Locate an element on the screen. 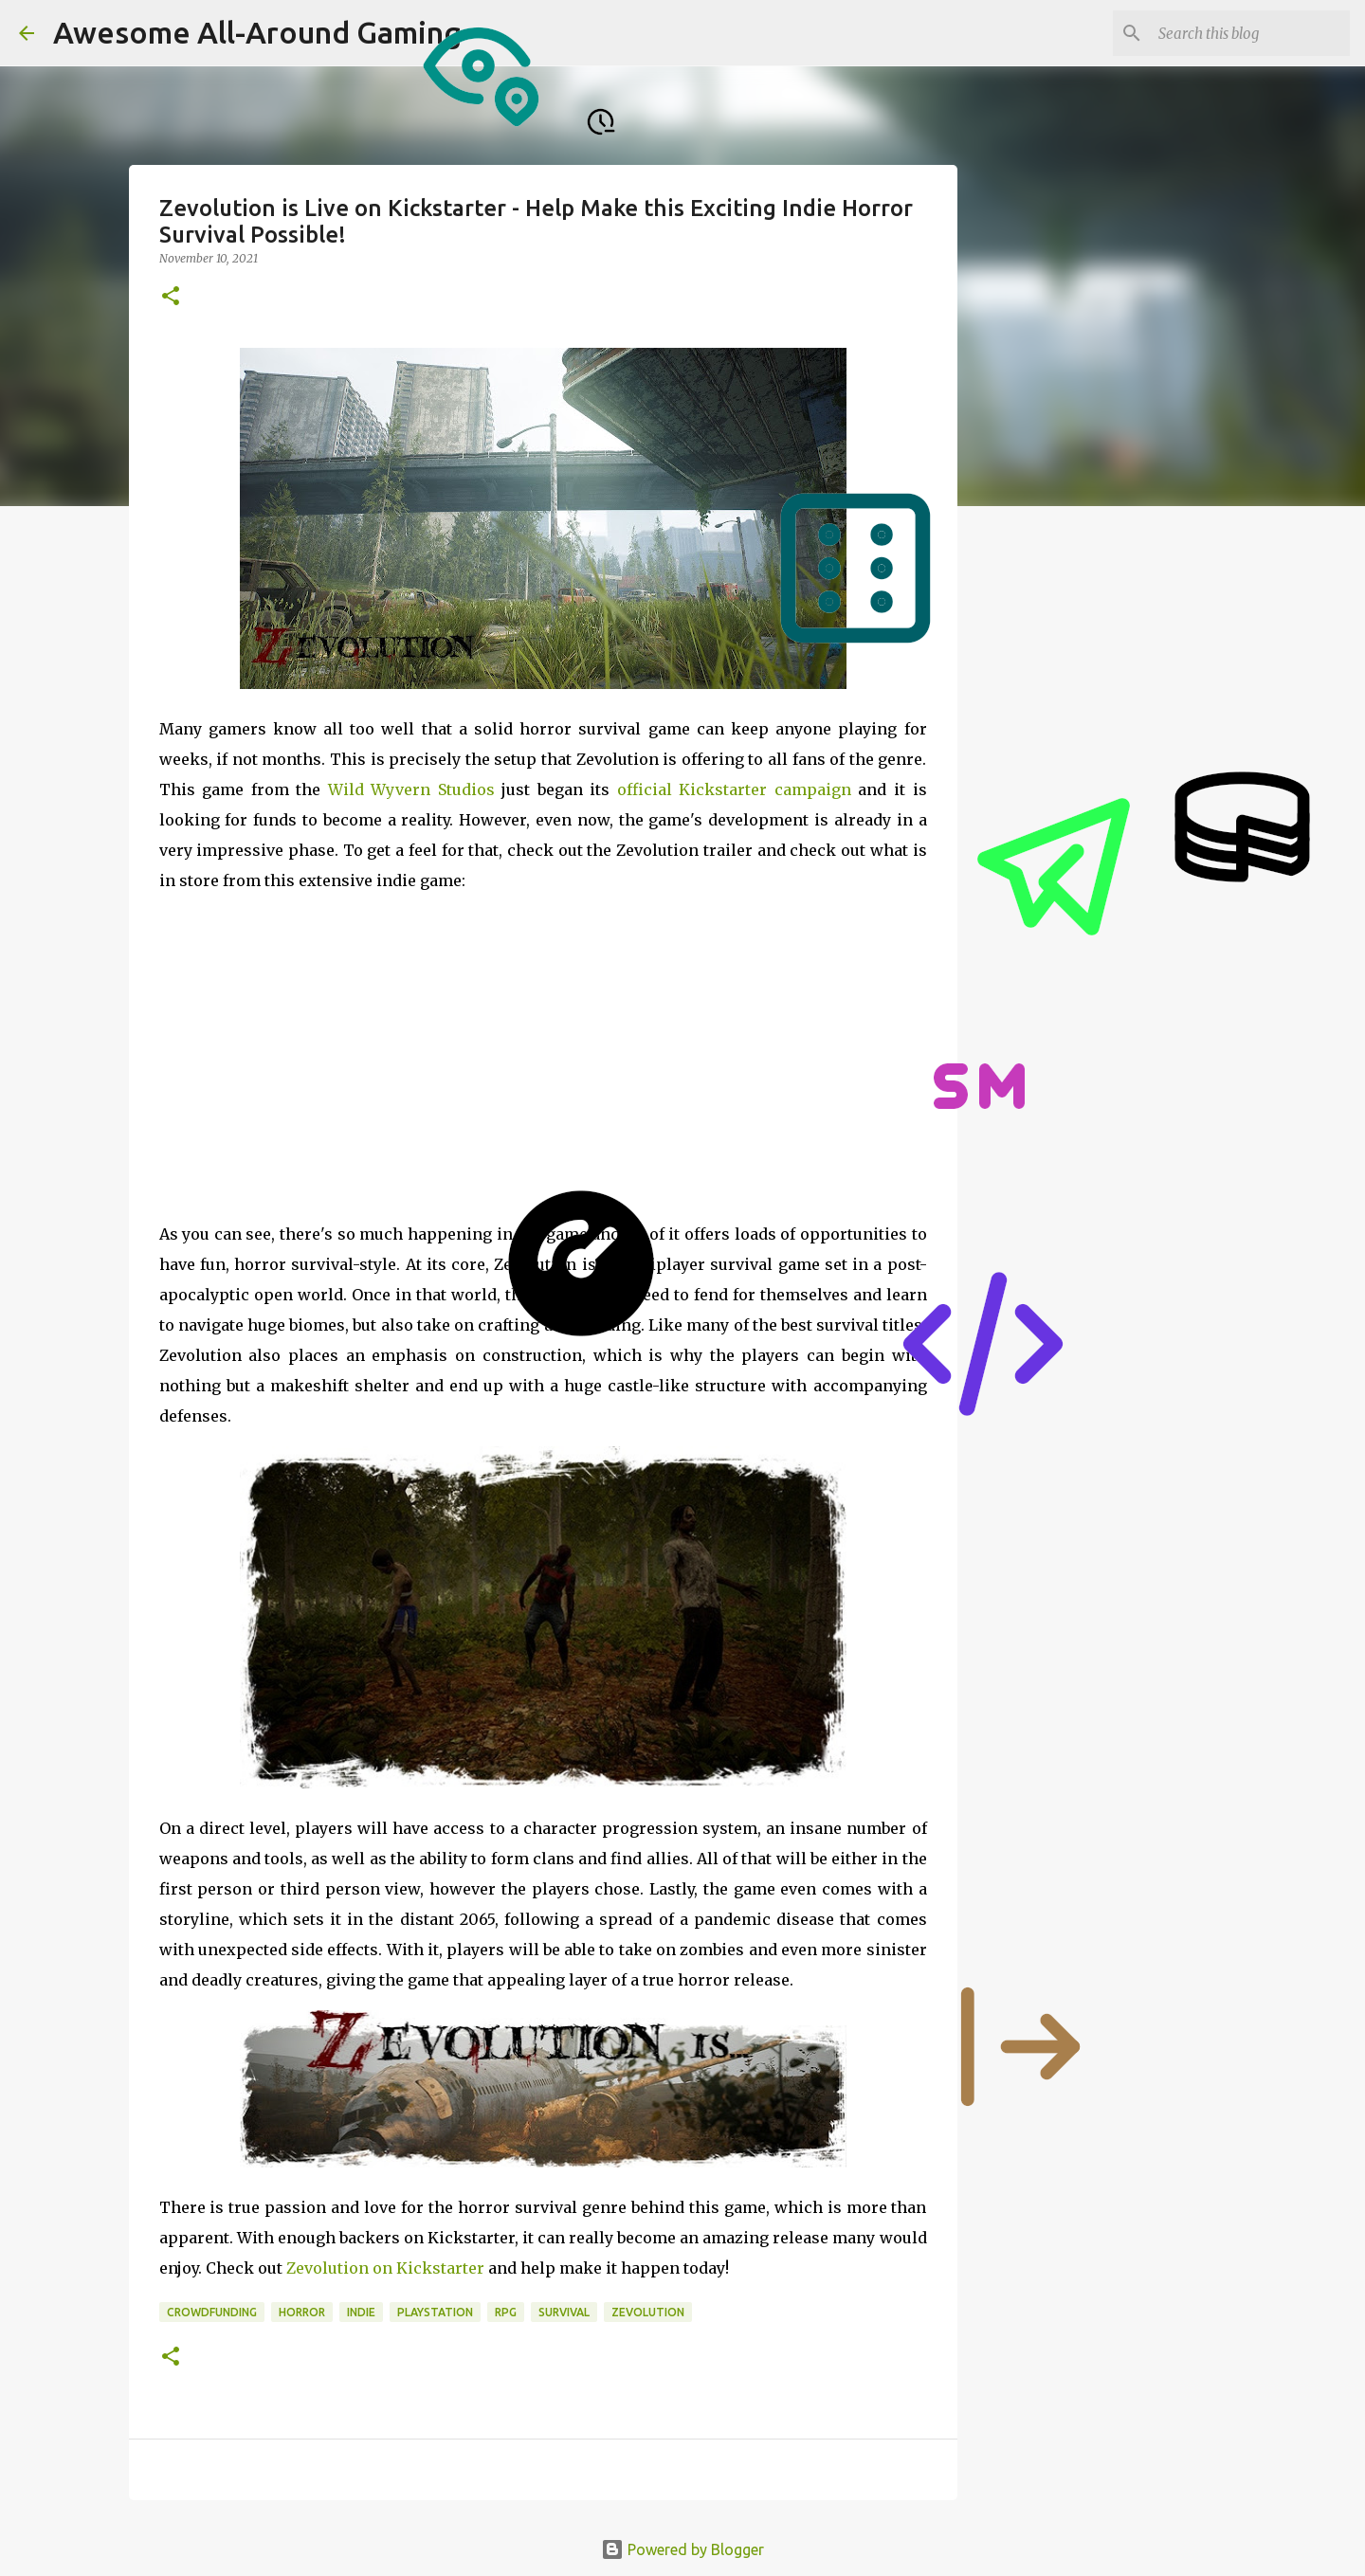  pin a view or save current display is located at coordinates (478, 65).